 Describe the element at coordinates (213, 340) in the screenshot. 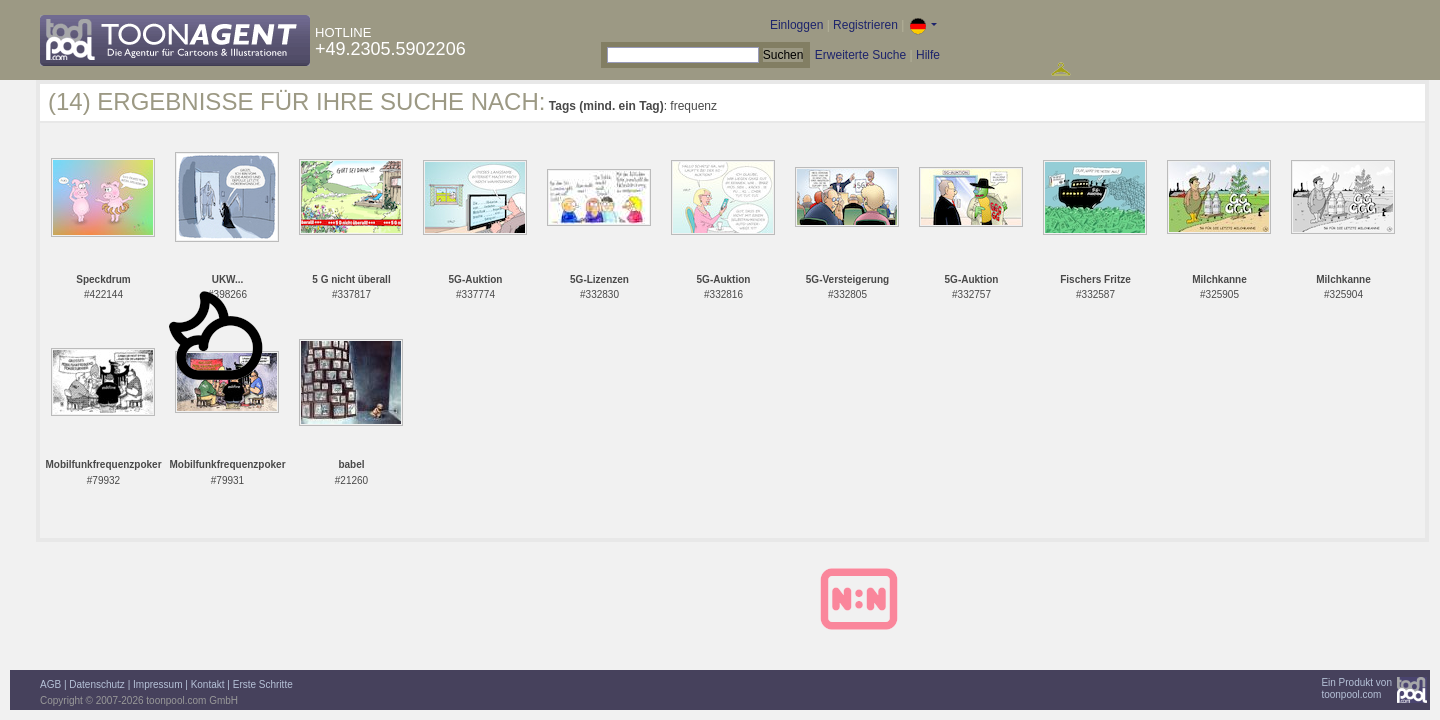

I see `indicates nighttime or evening weather conditions` at that location.